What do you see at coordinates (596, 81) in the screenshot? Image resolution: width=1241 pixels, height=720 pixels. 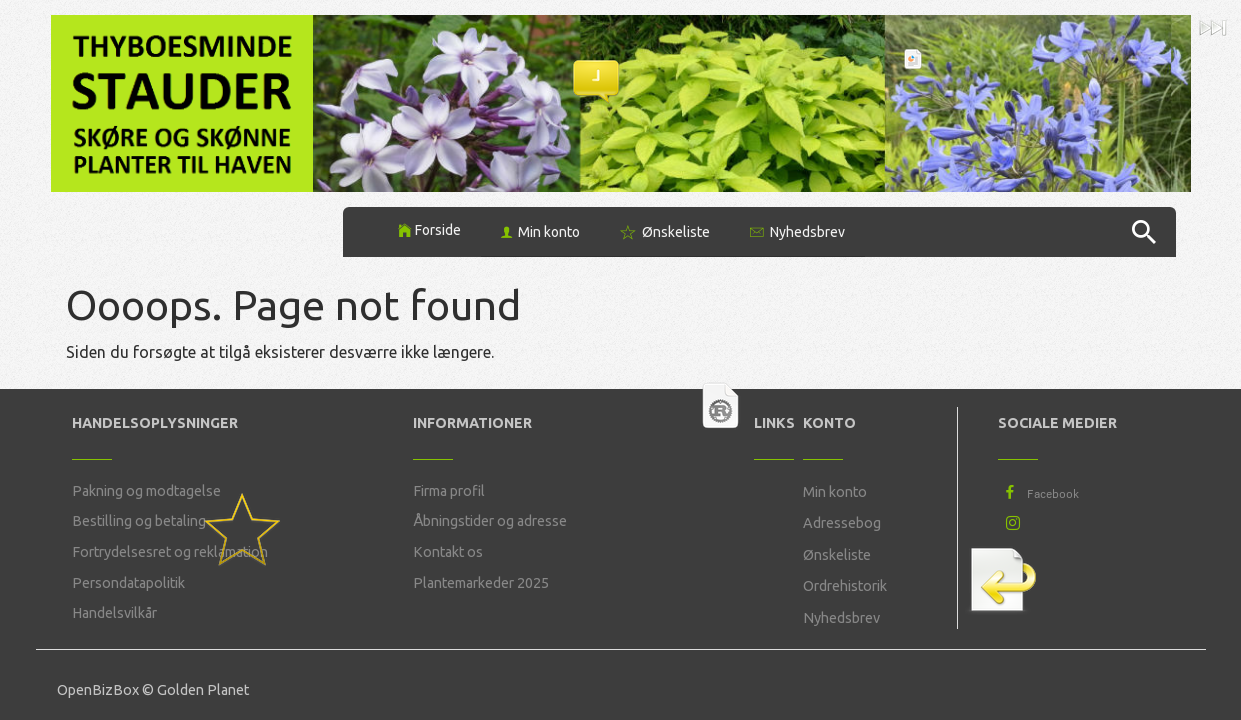 I see `user is idle or away` at bounding box center [596, 81].